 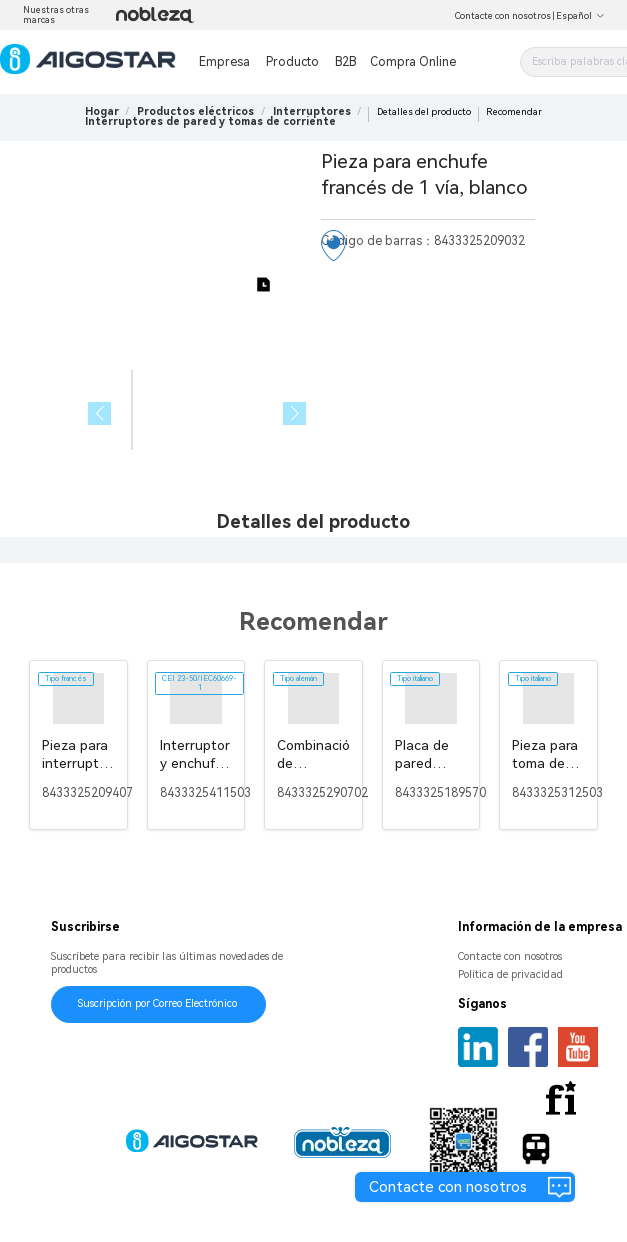 What do you see at coordinates (333, 245) in the screenshot?
I see `periscope app logo` at bounding box center [333, 245].